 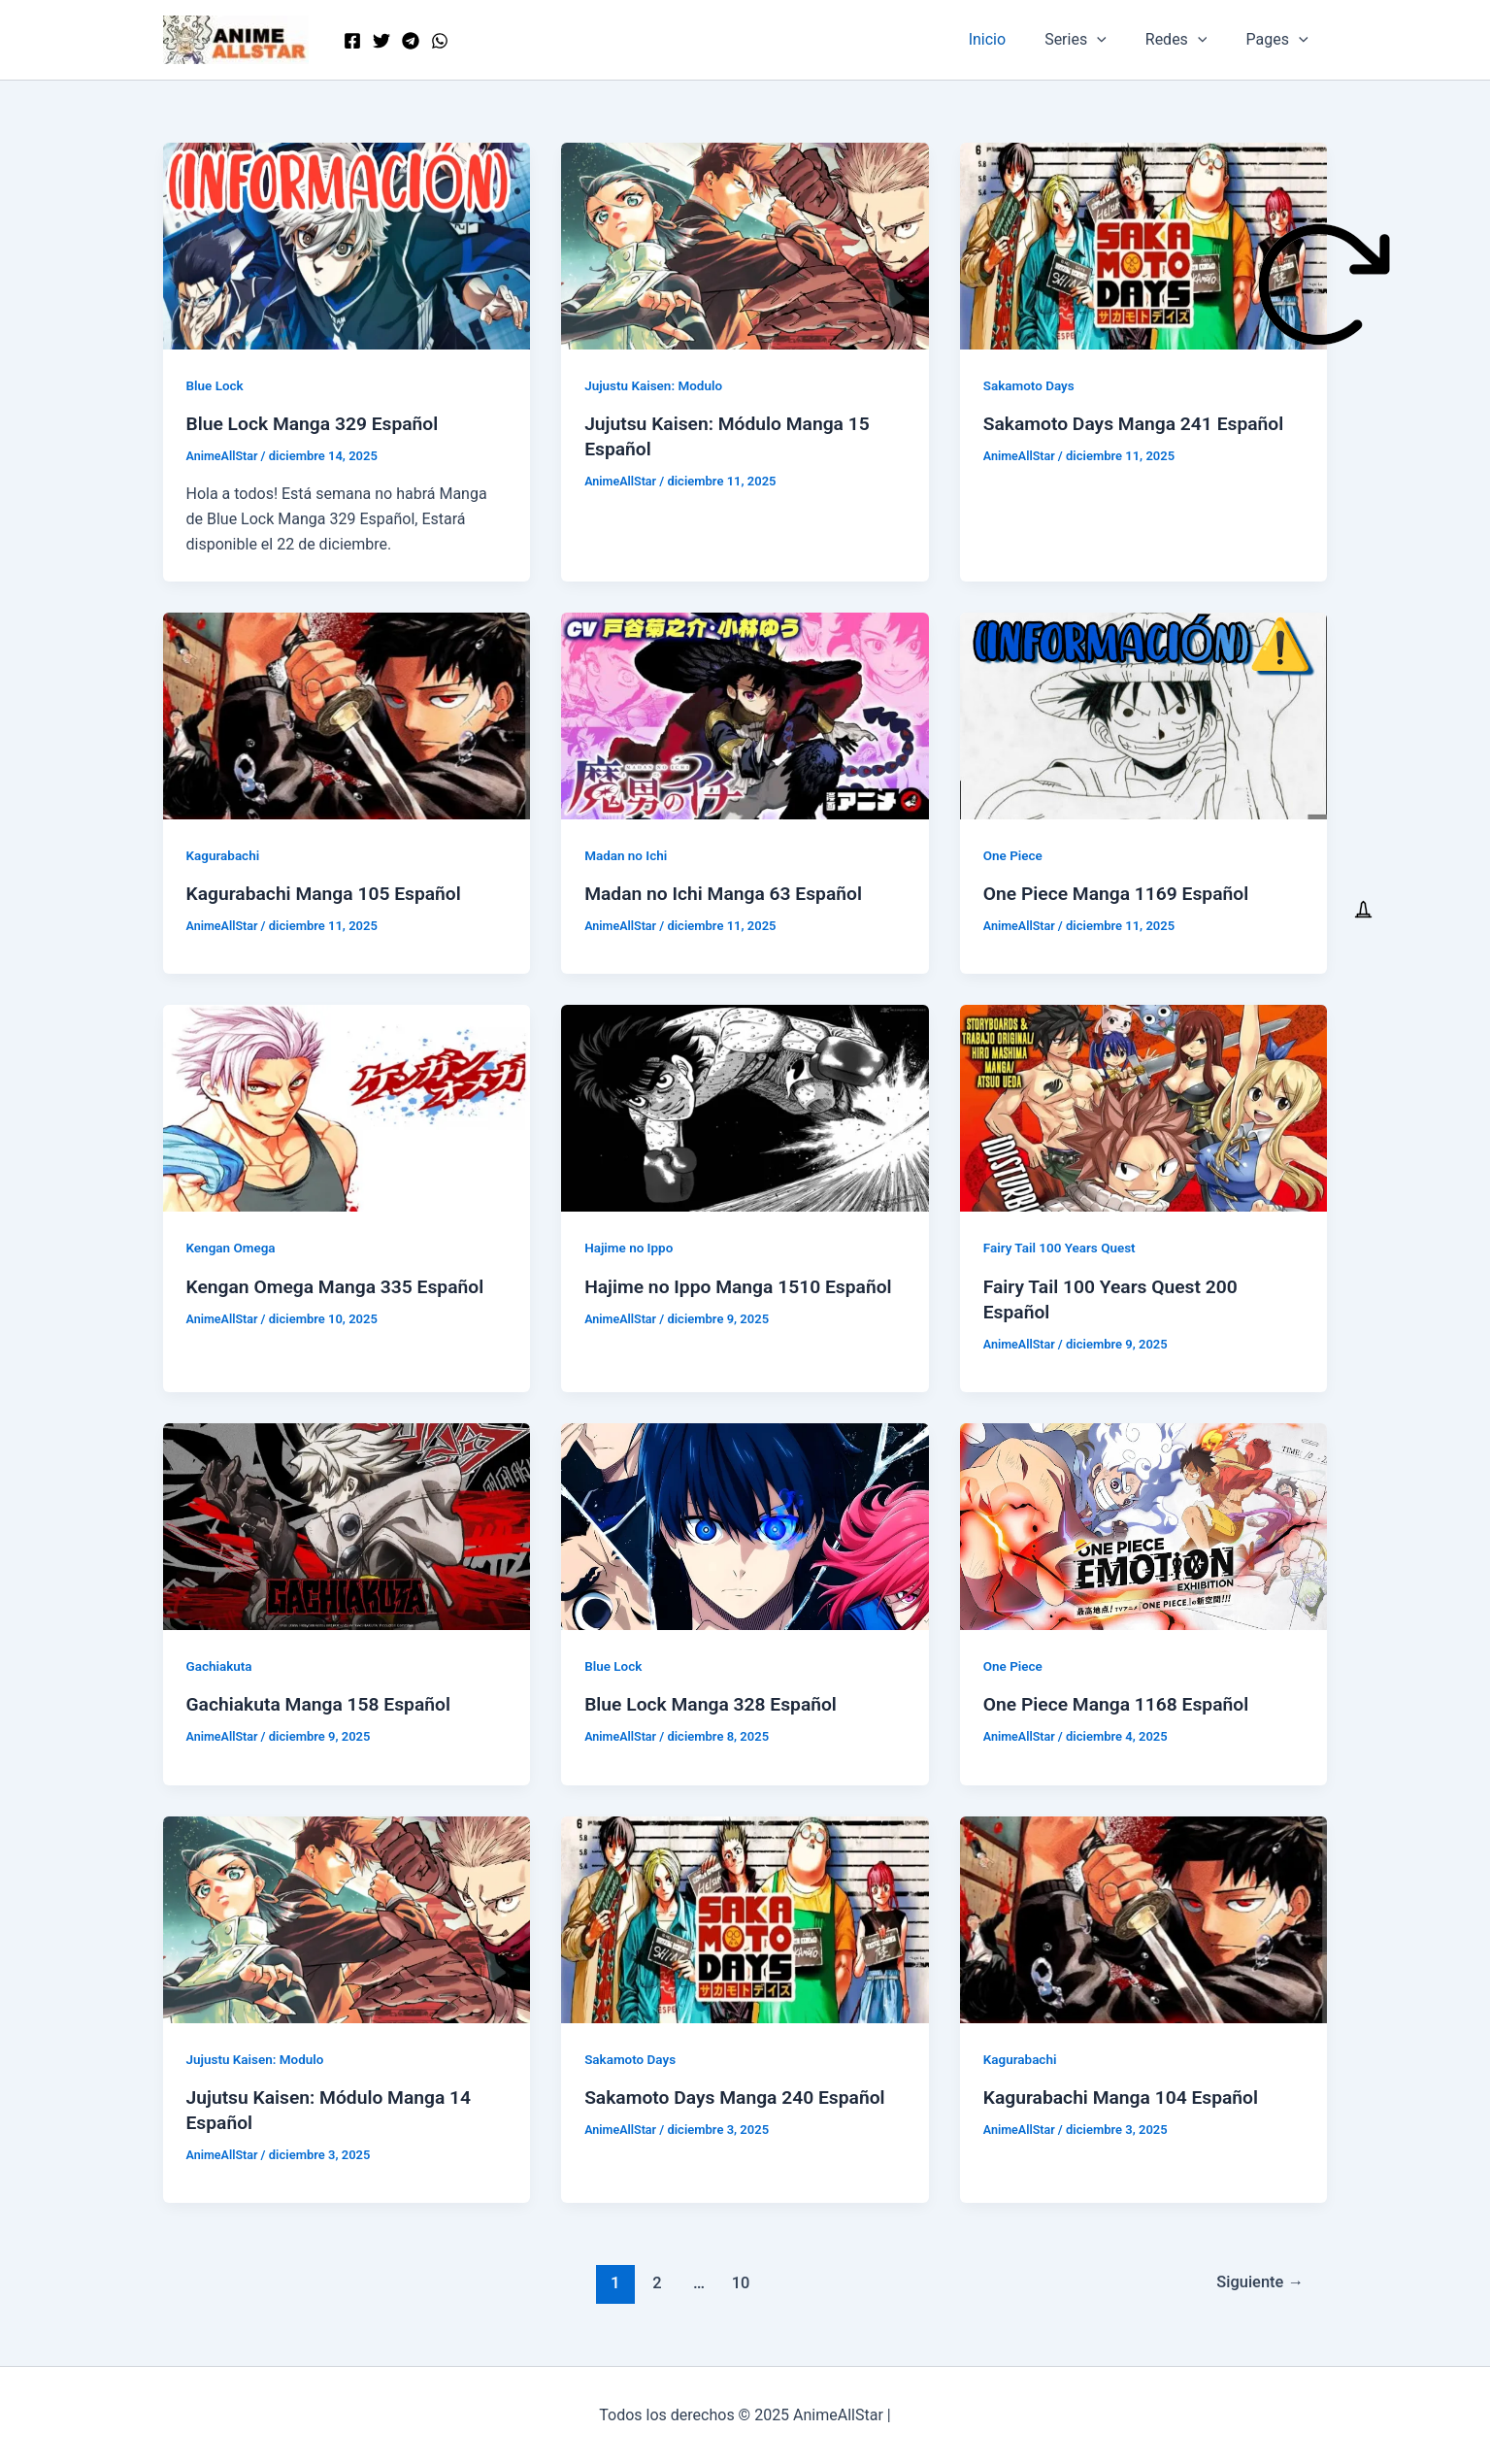 I want to click on refresh or reload content, so click(x=1319, y=284).